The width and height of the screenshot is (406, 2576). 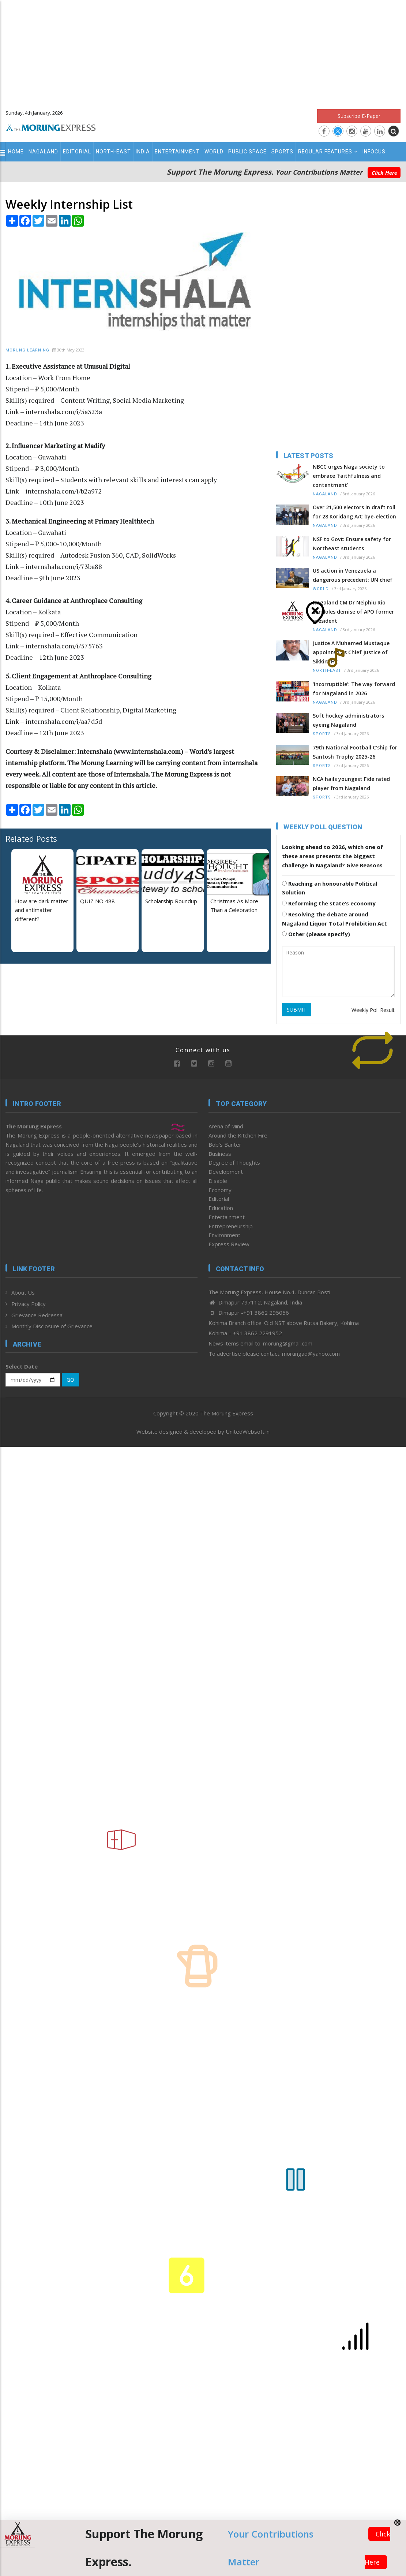 I want to click on remove a saved location, so click(x=315, y=613).